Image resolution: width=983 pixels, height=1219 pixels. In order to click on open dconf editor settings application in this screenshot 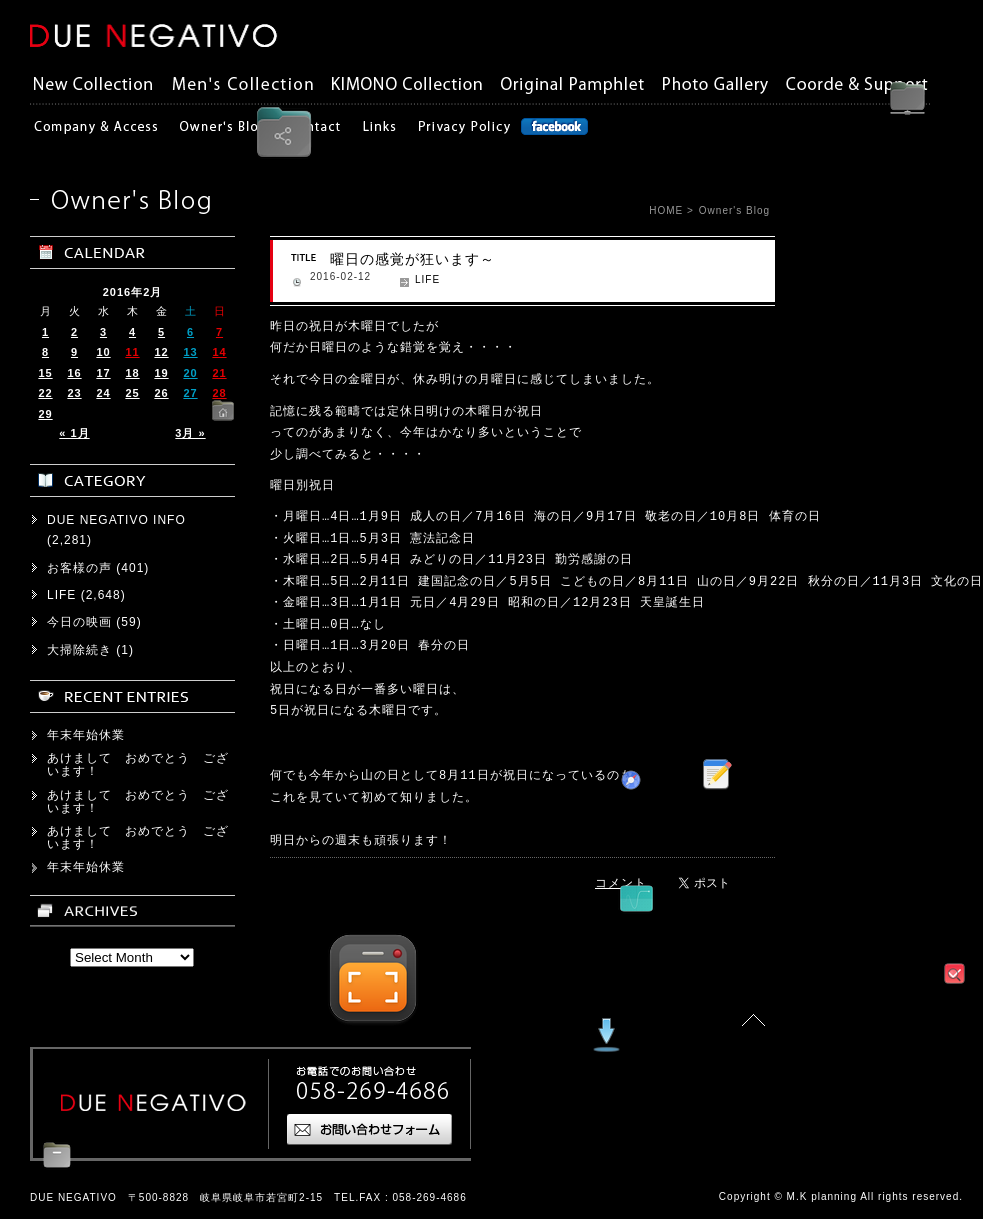, I will do `click(954, 973)`.